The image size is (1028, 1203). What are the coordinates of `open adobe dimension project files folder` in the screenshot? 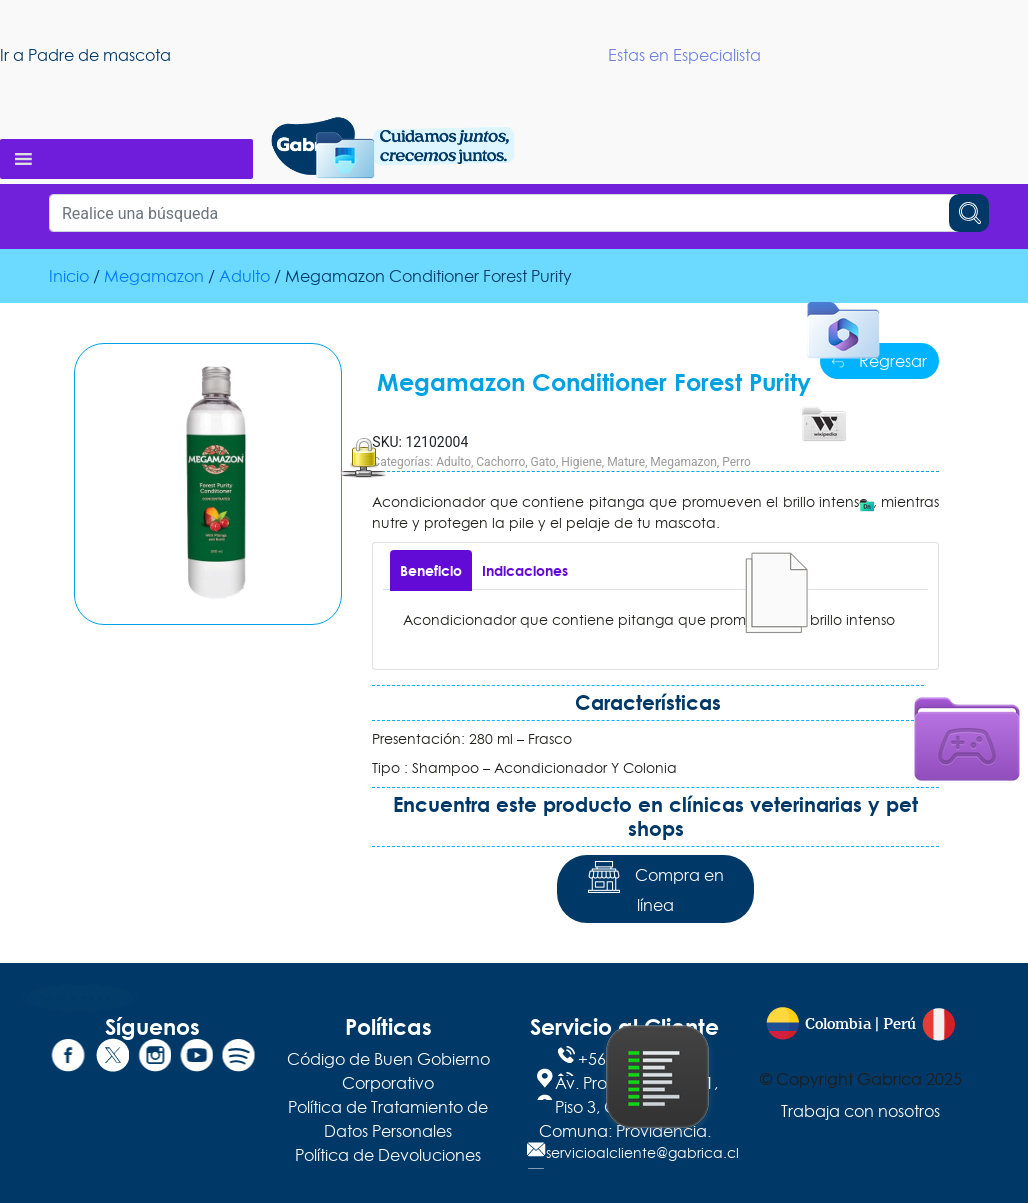 It's located at (867, 506).